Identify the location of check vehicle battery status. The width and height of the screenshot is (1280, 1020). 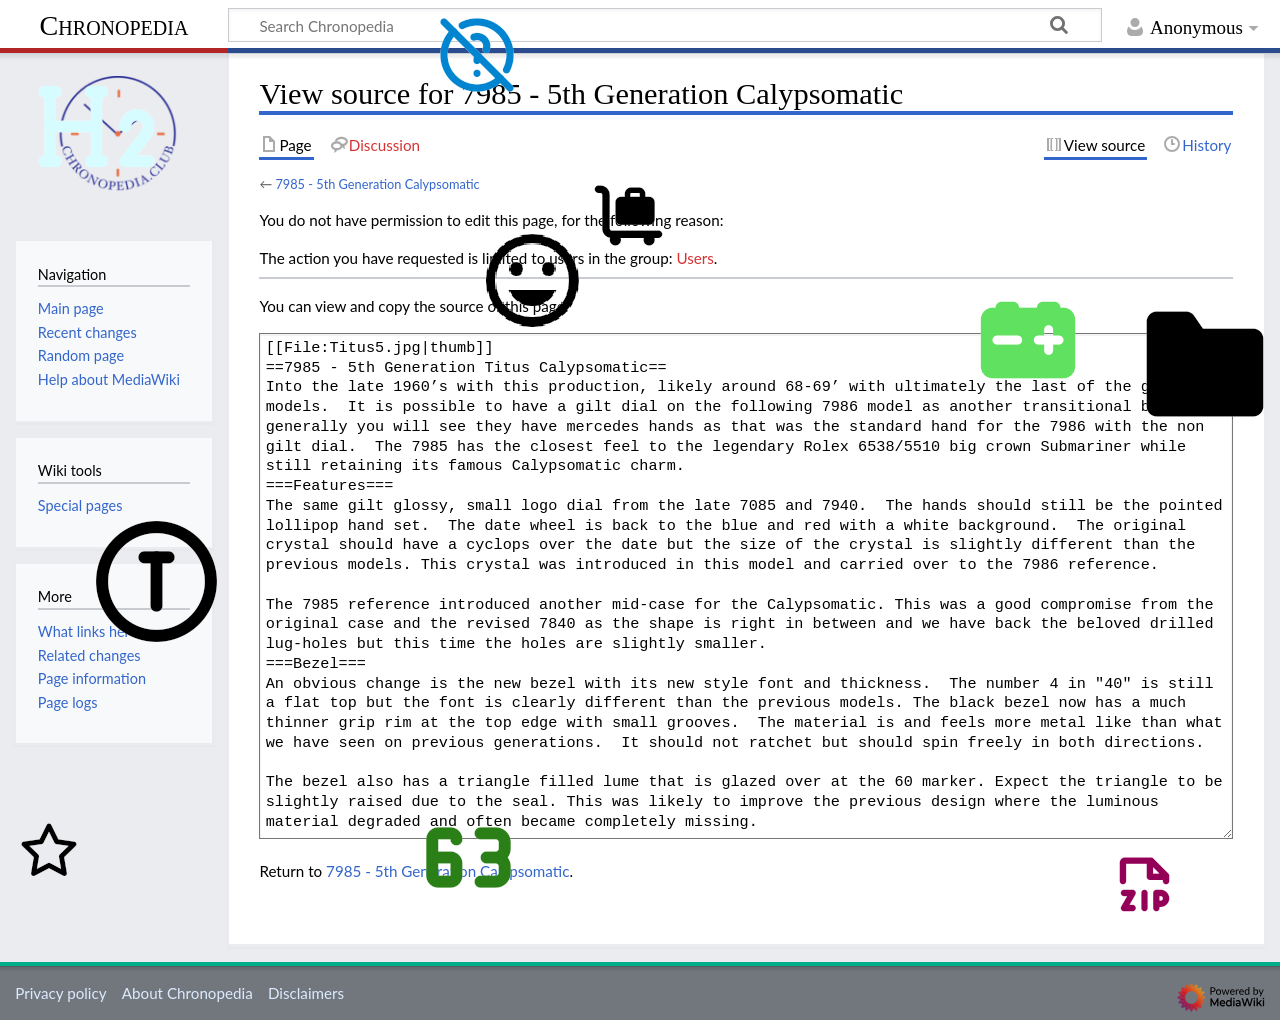
(1028, 343).